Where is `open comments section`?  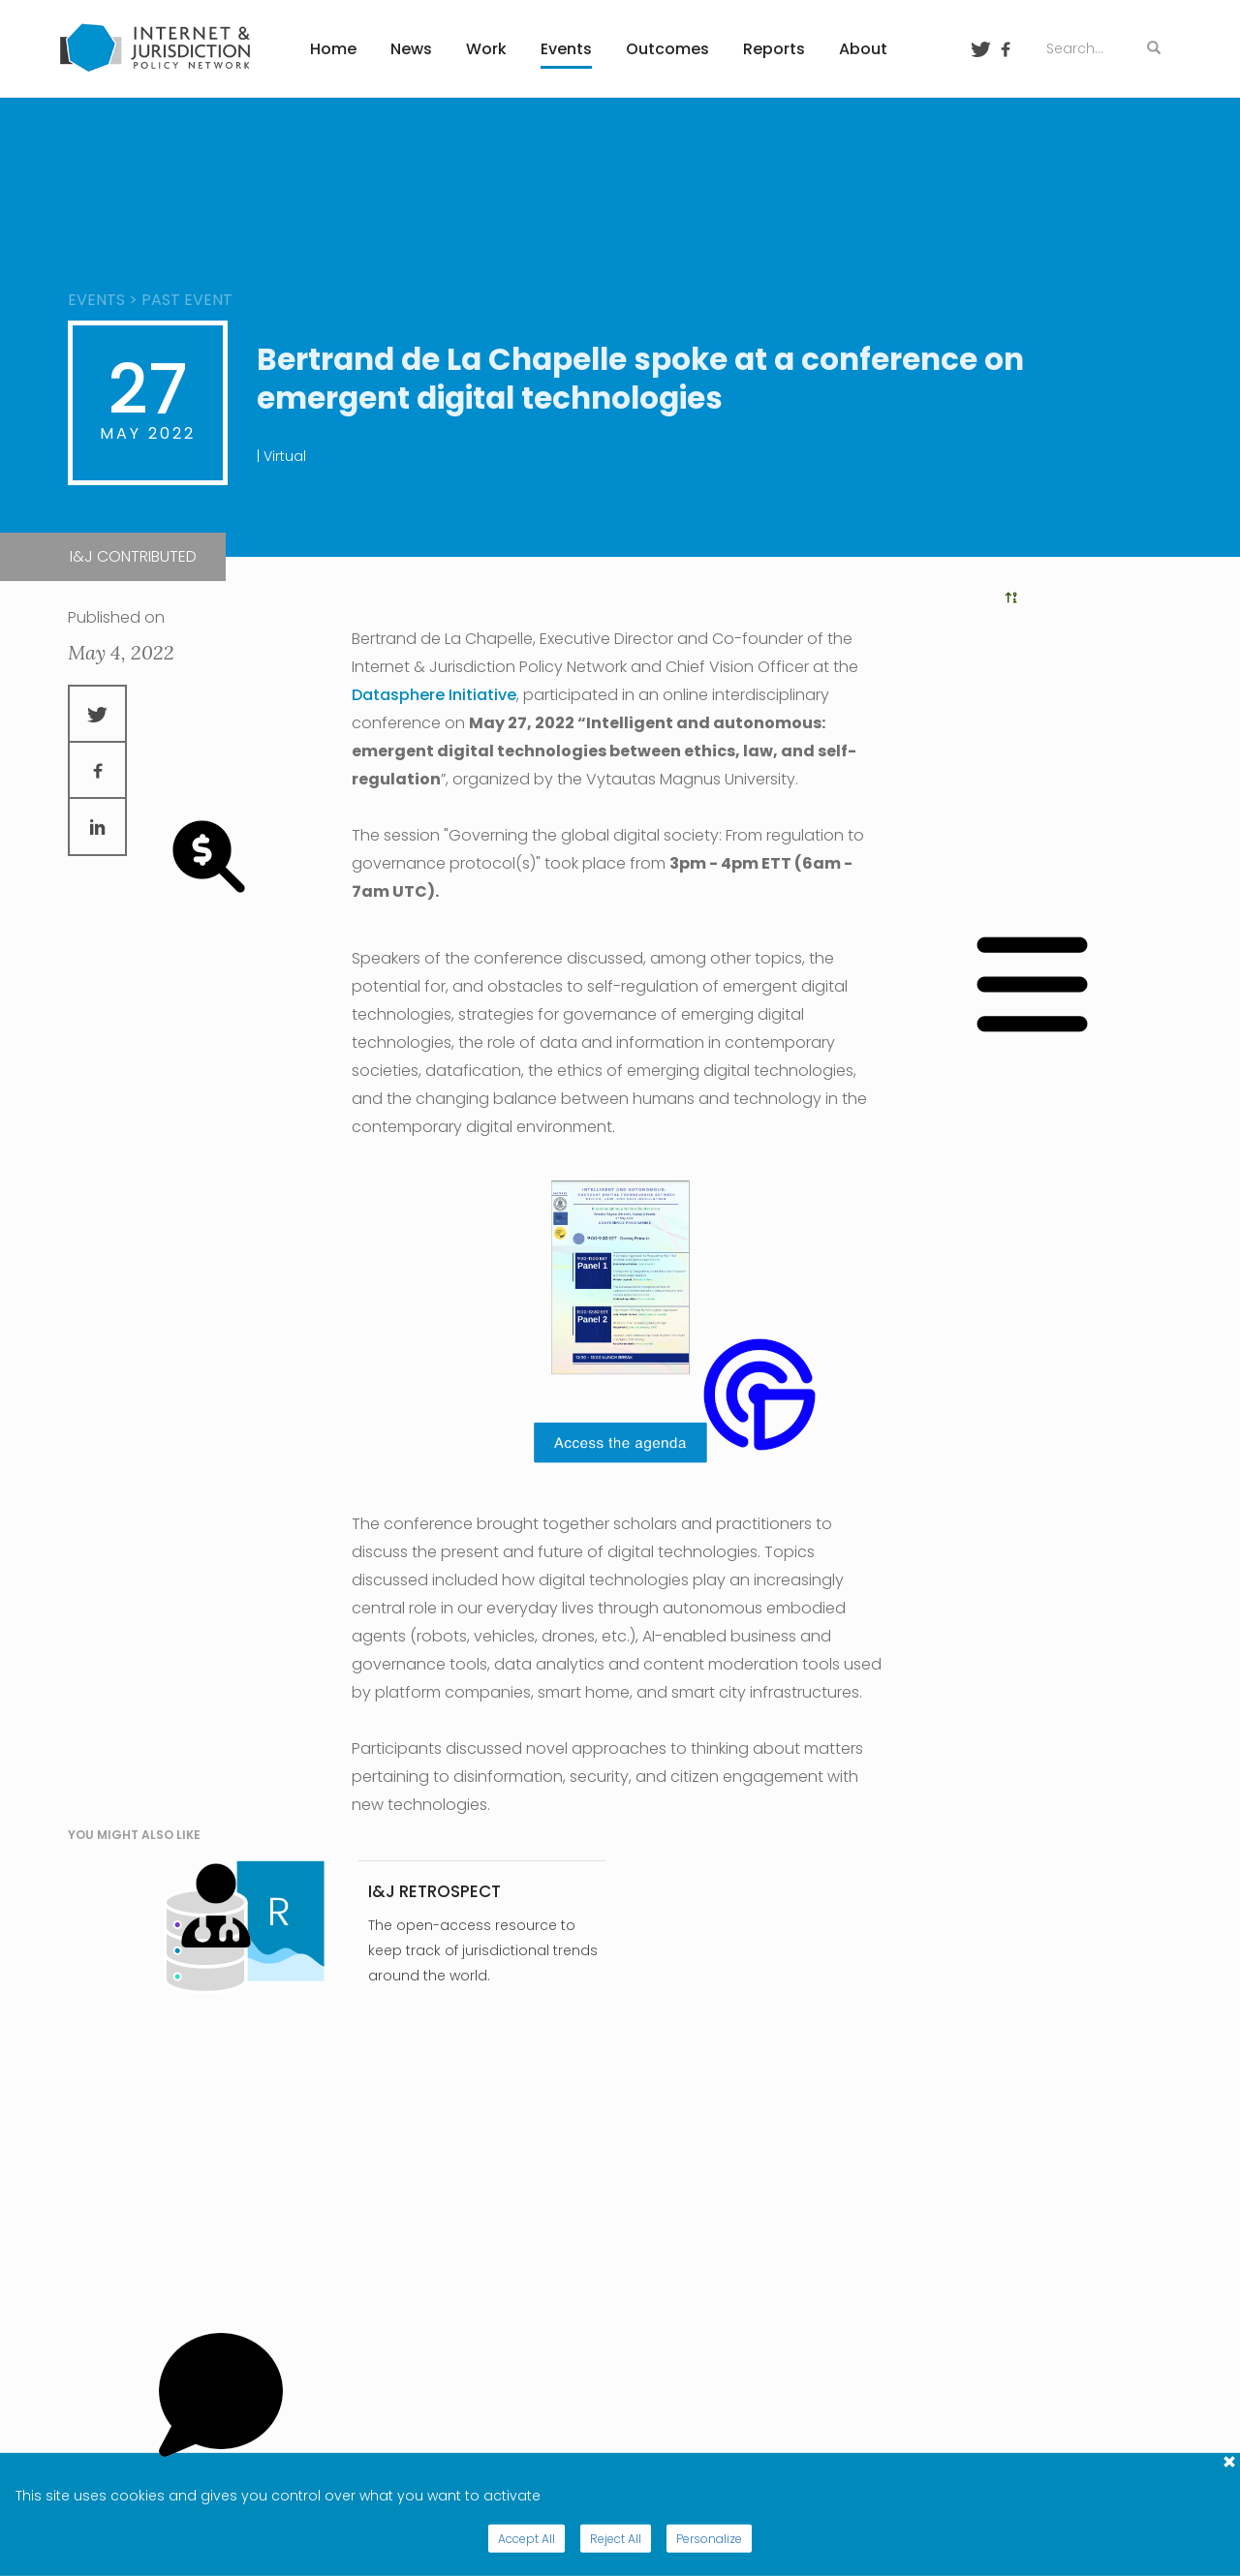
open comments section is located at coordinates (221, 2395).